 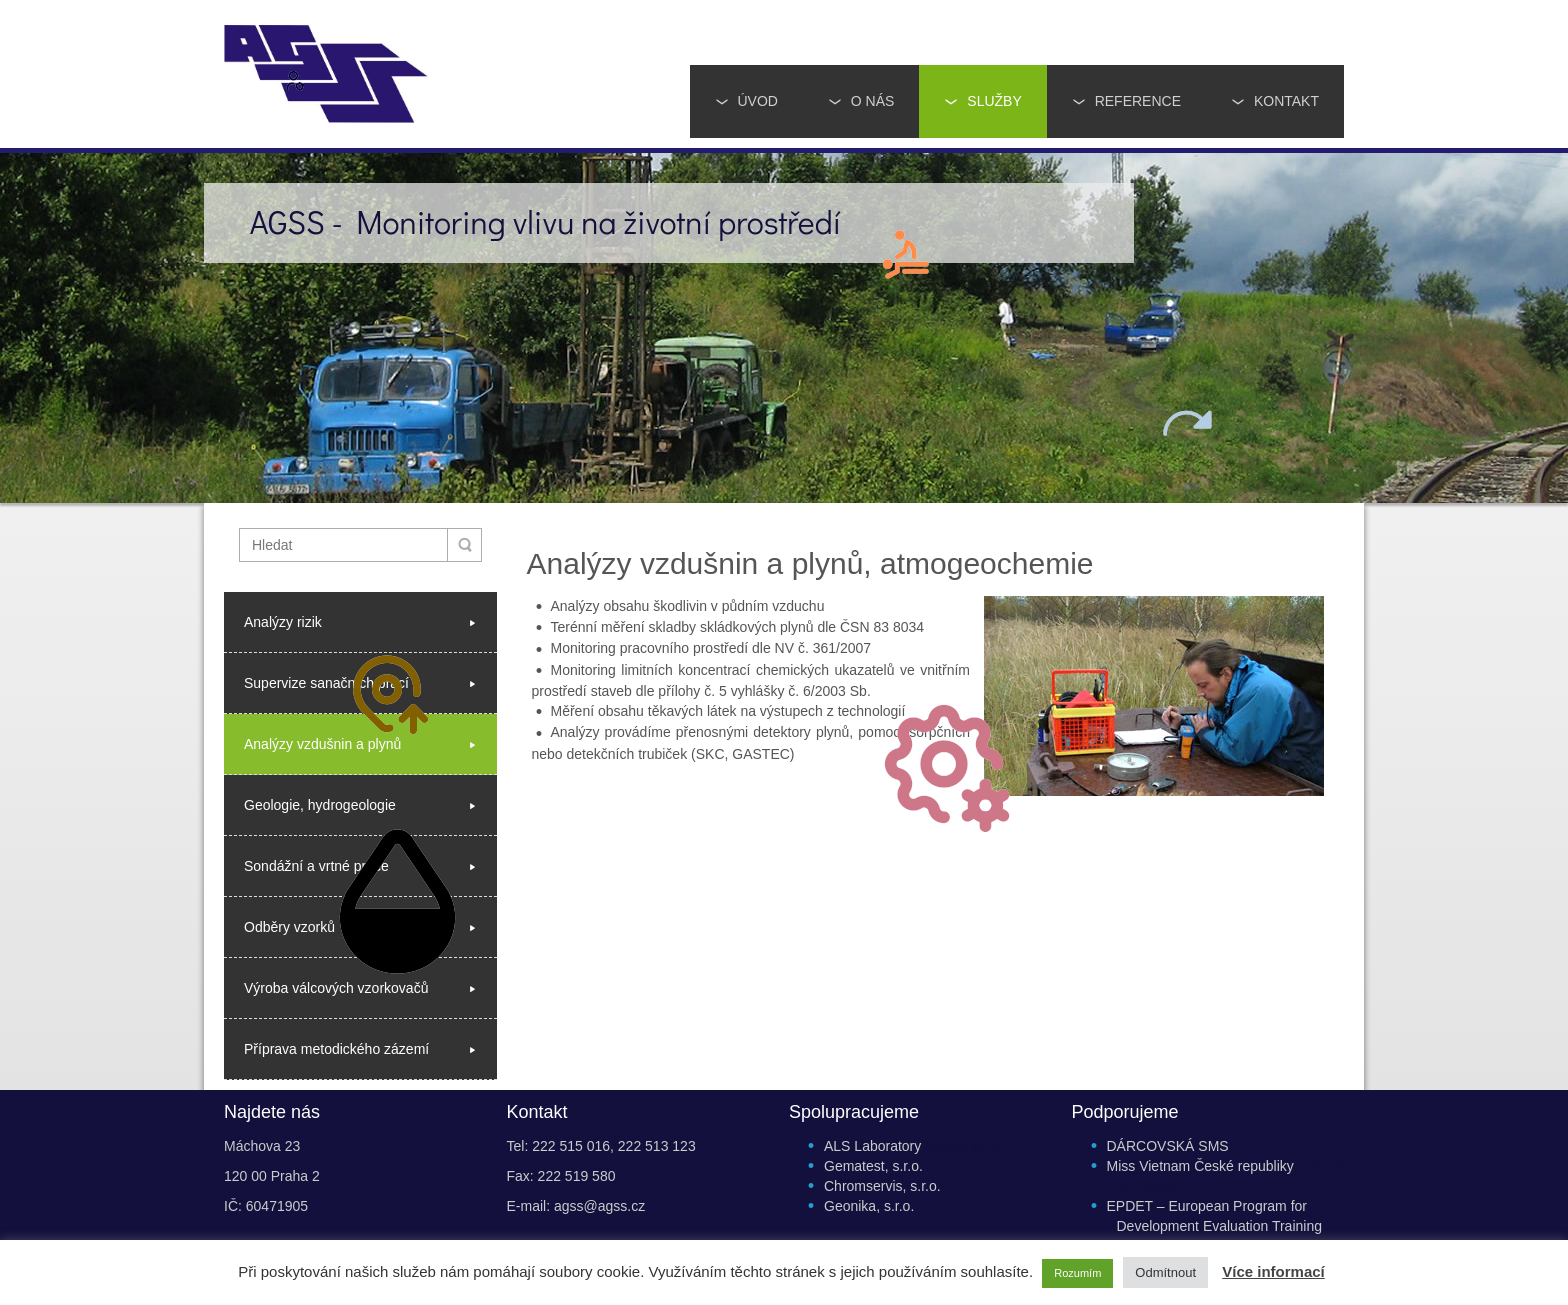 I want to click on access settings or preferences, so click(x=944, y=764).